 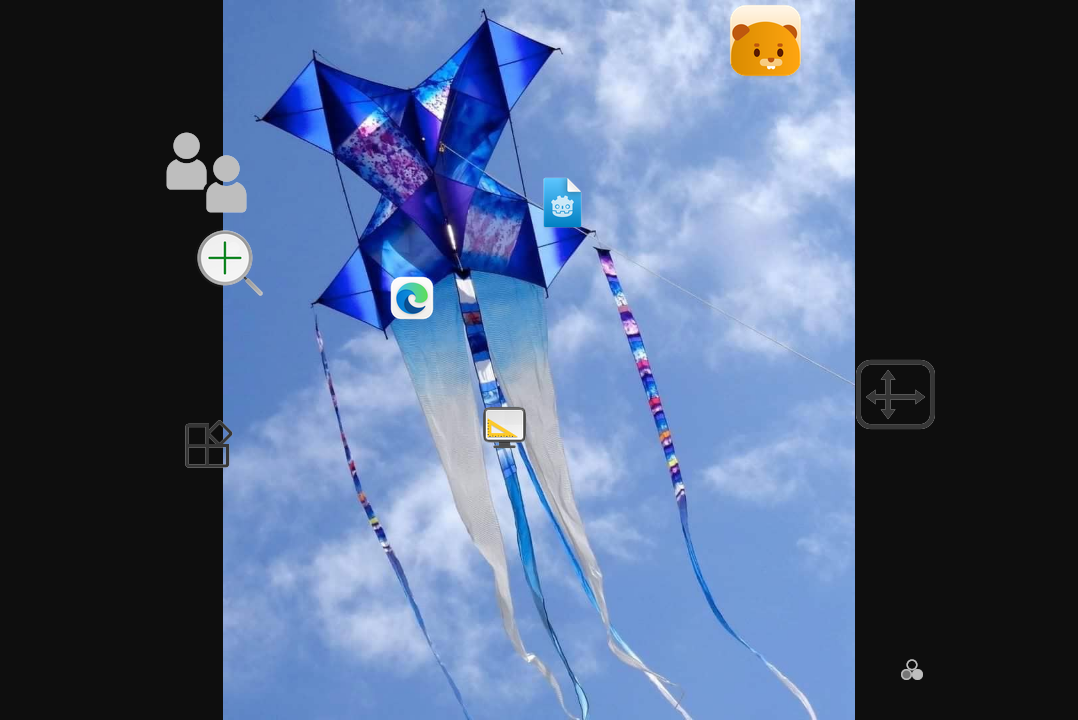 What do you see at coordinates (229, 262) in the screenshot?
I see `zoom in on the current view` at bounding box center [229, 262].